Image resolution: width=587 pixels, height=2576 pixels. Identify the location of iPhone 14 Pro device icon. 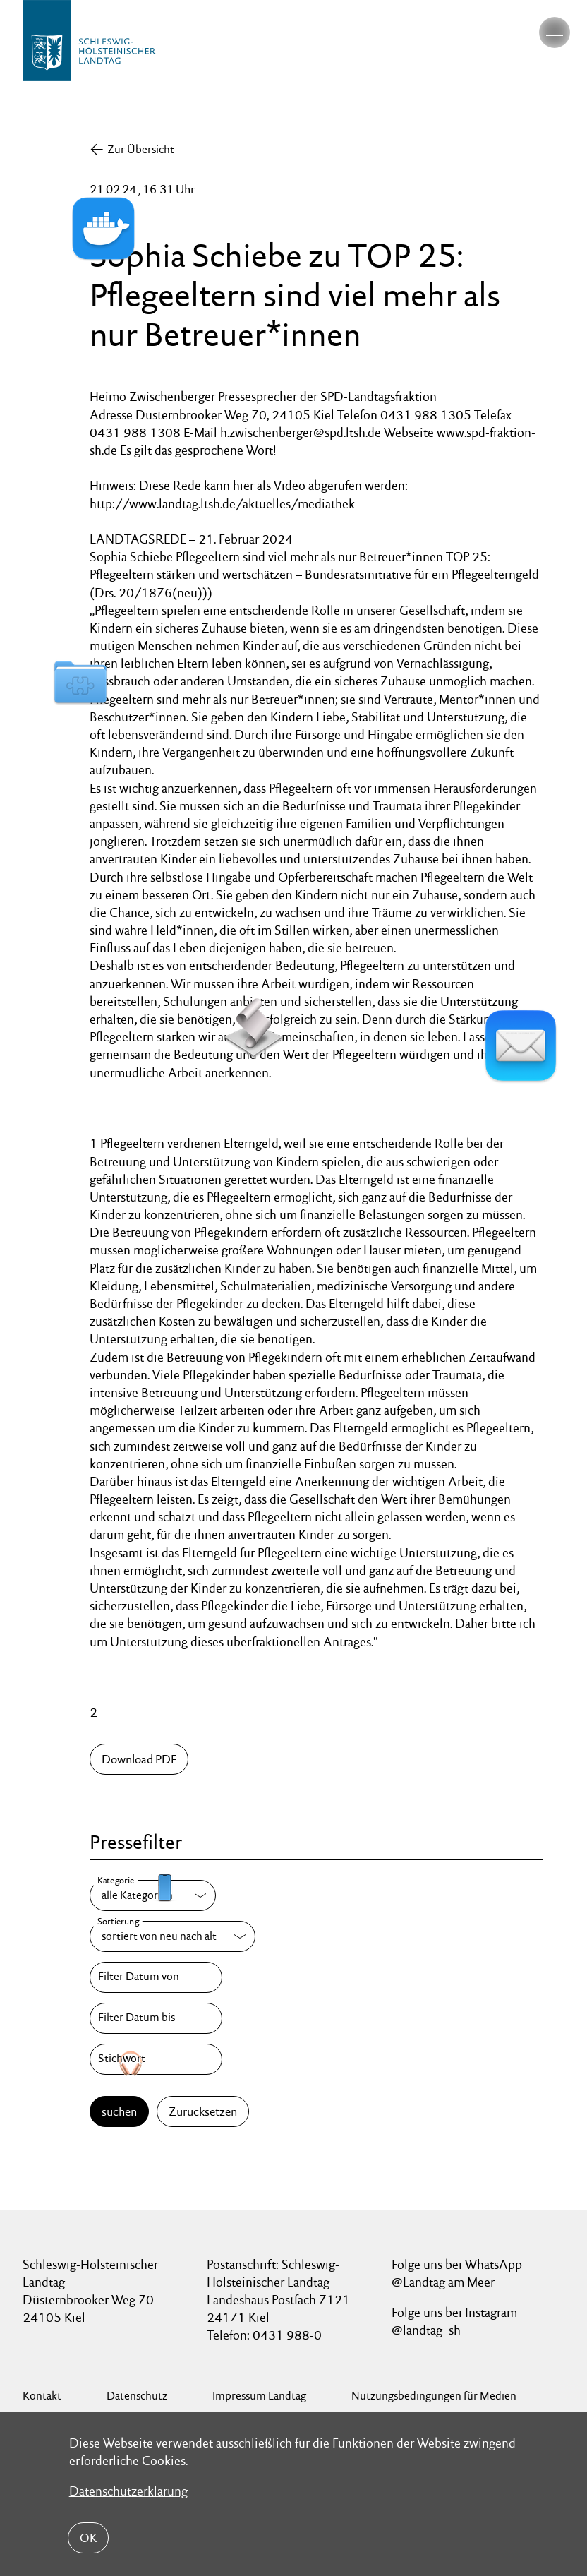
(164, 1888).